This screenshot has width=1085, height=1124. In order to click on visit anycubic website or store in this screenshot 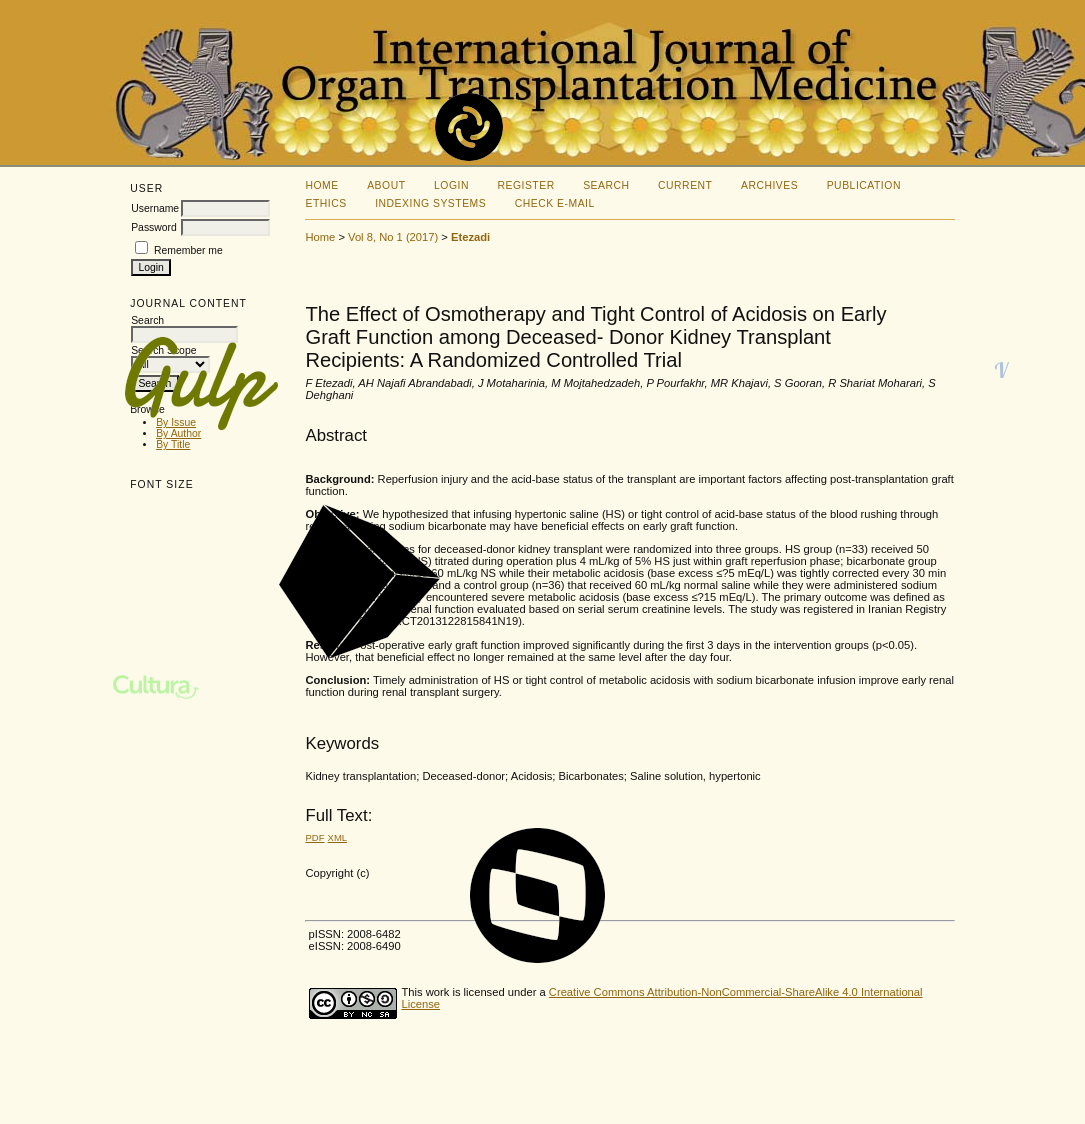, I will do `click(359, 581)`.